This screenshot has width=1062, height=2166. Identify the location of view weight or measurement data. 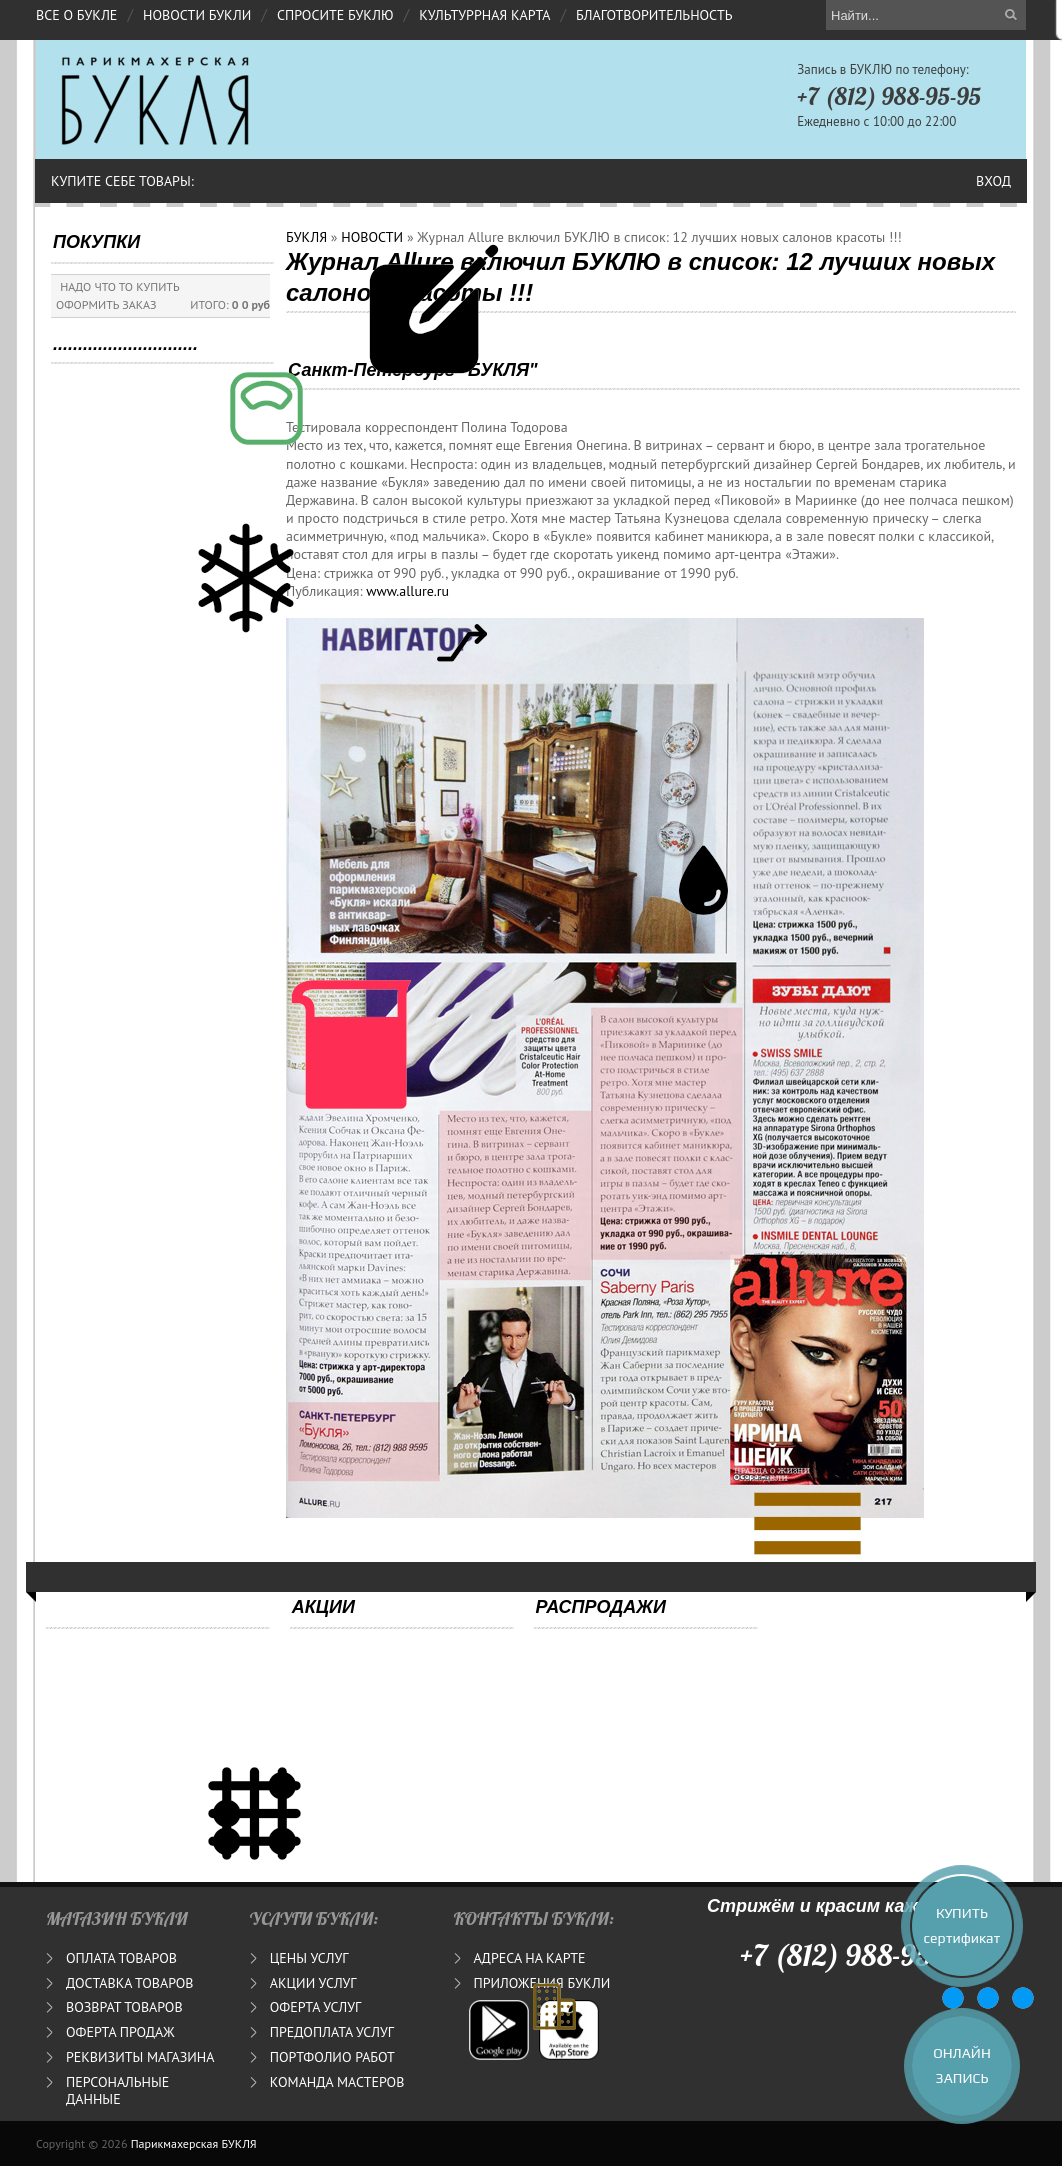
(266, 408).